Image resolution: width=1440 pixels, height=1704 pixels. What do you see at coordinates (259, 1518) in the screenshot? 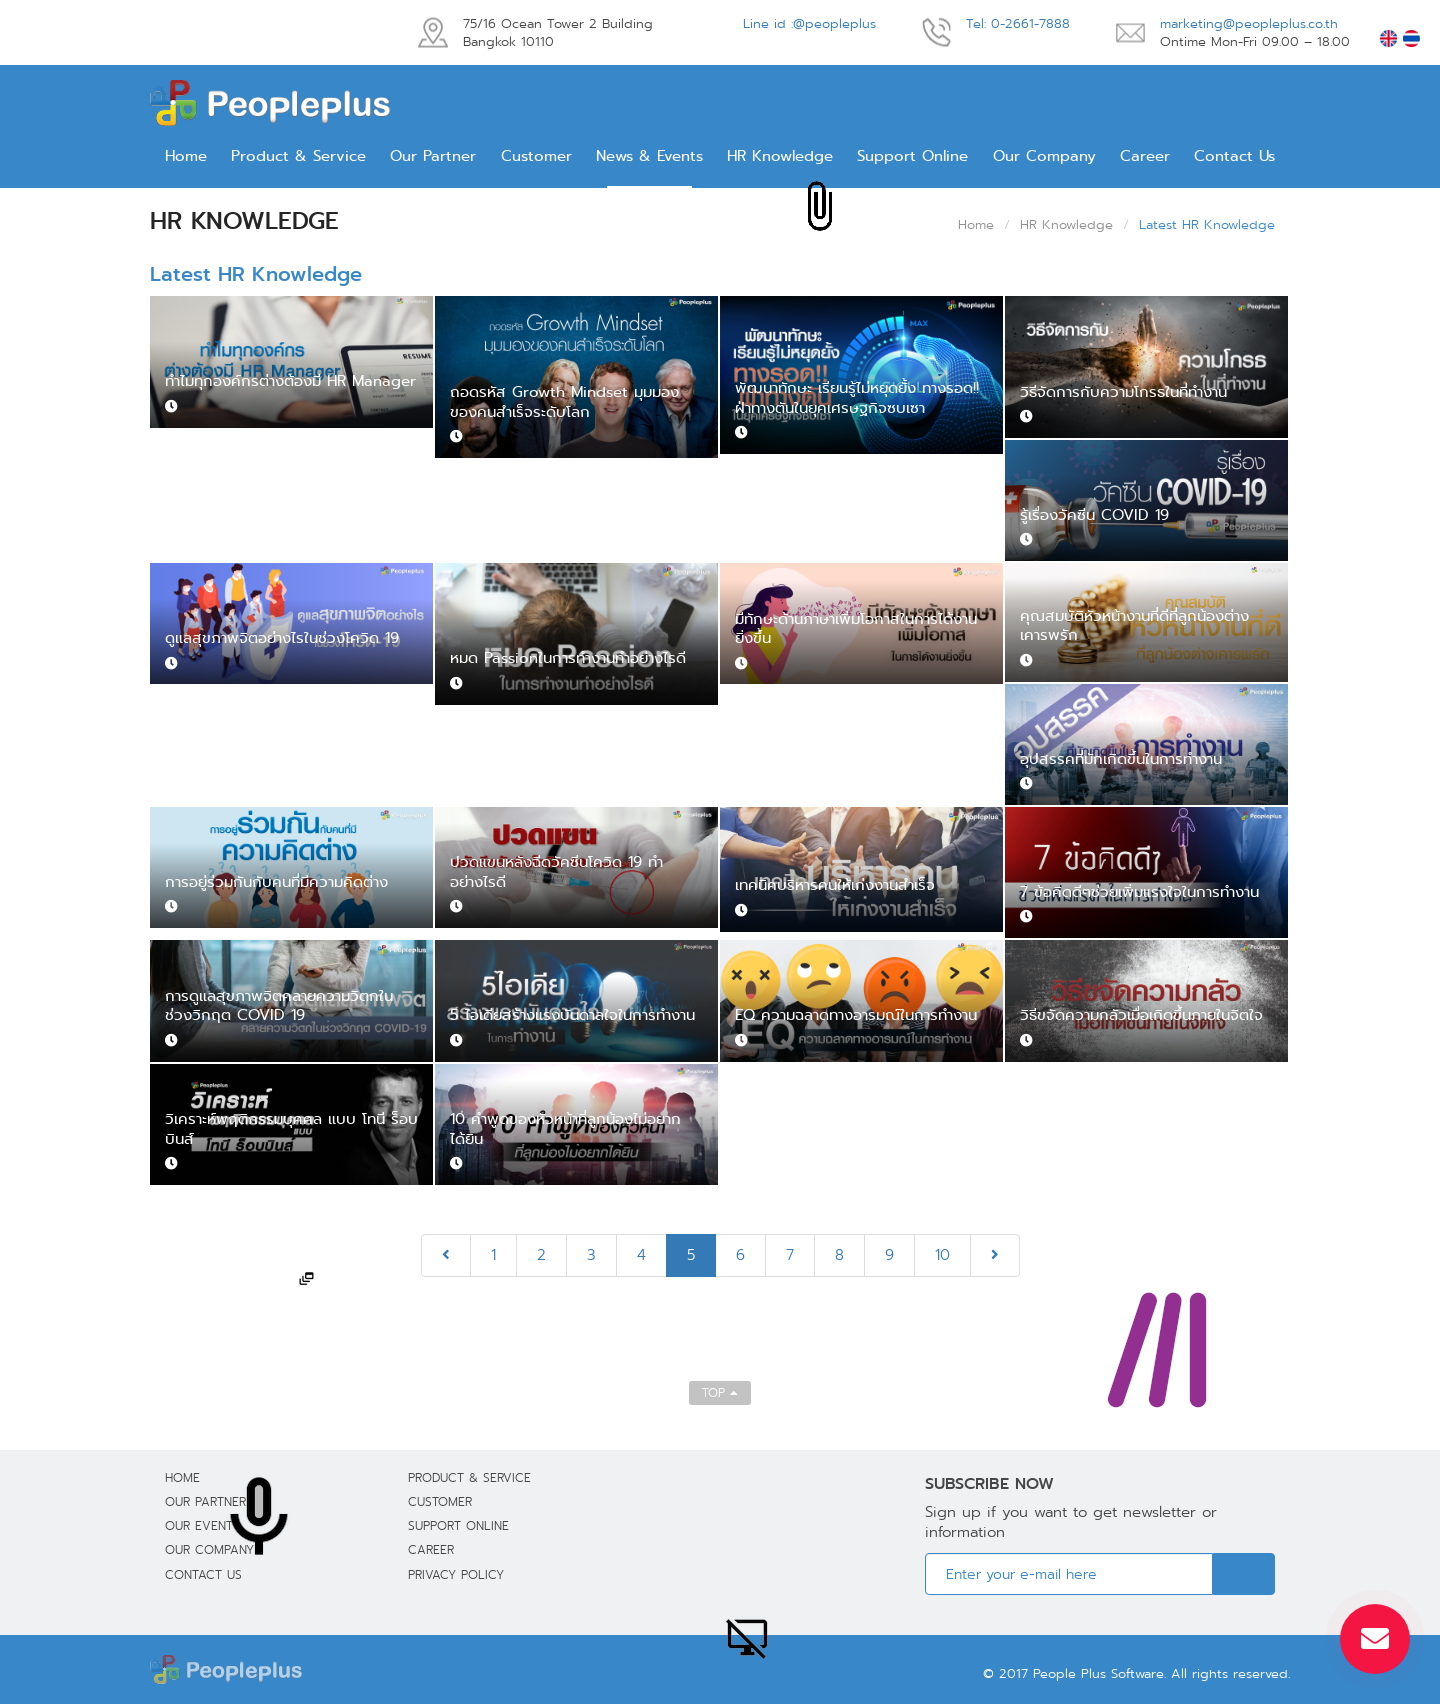
I see `tap to start voice input` at bounding box center [259, 1518].